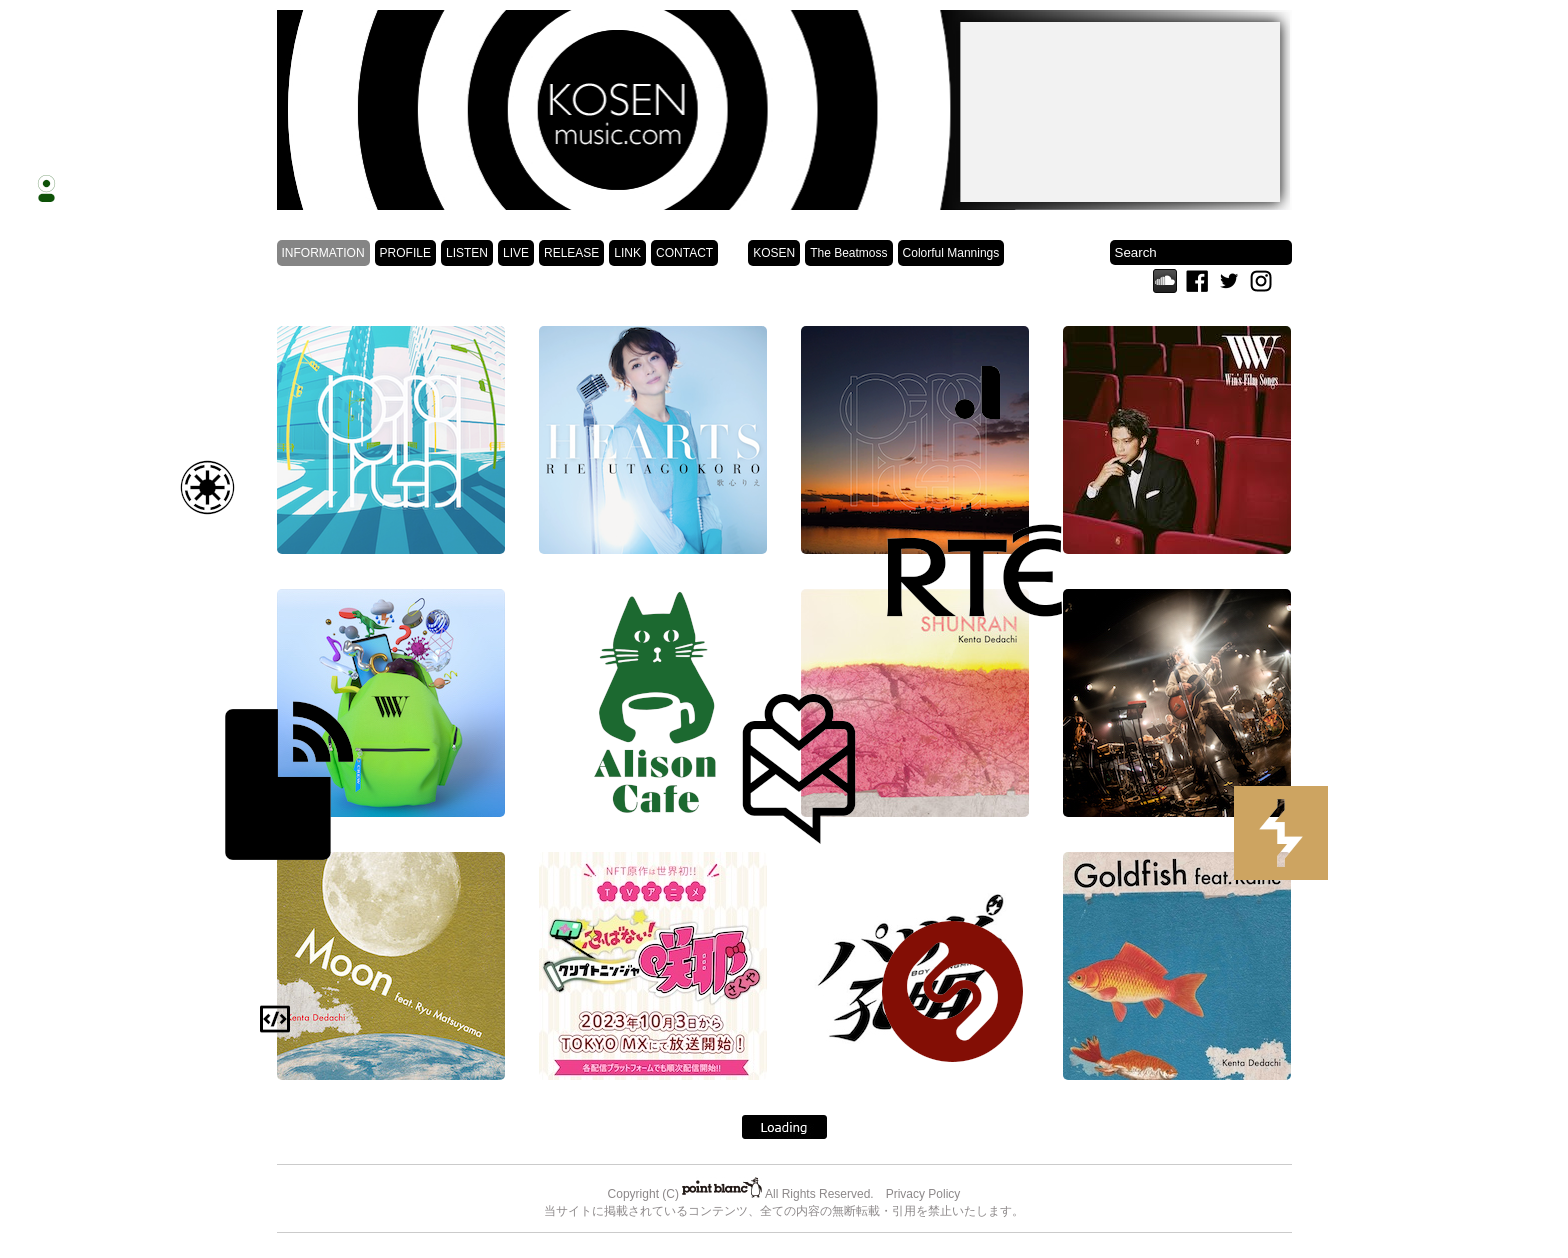  What do you see at coordinates (799, 769) in the screenshot?
I see `open tinyletter email newsletter service` at bounding box center [799, 769].